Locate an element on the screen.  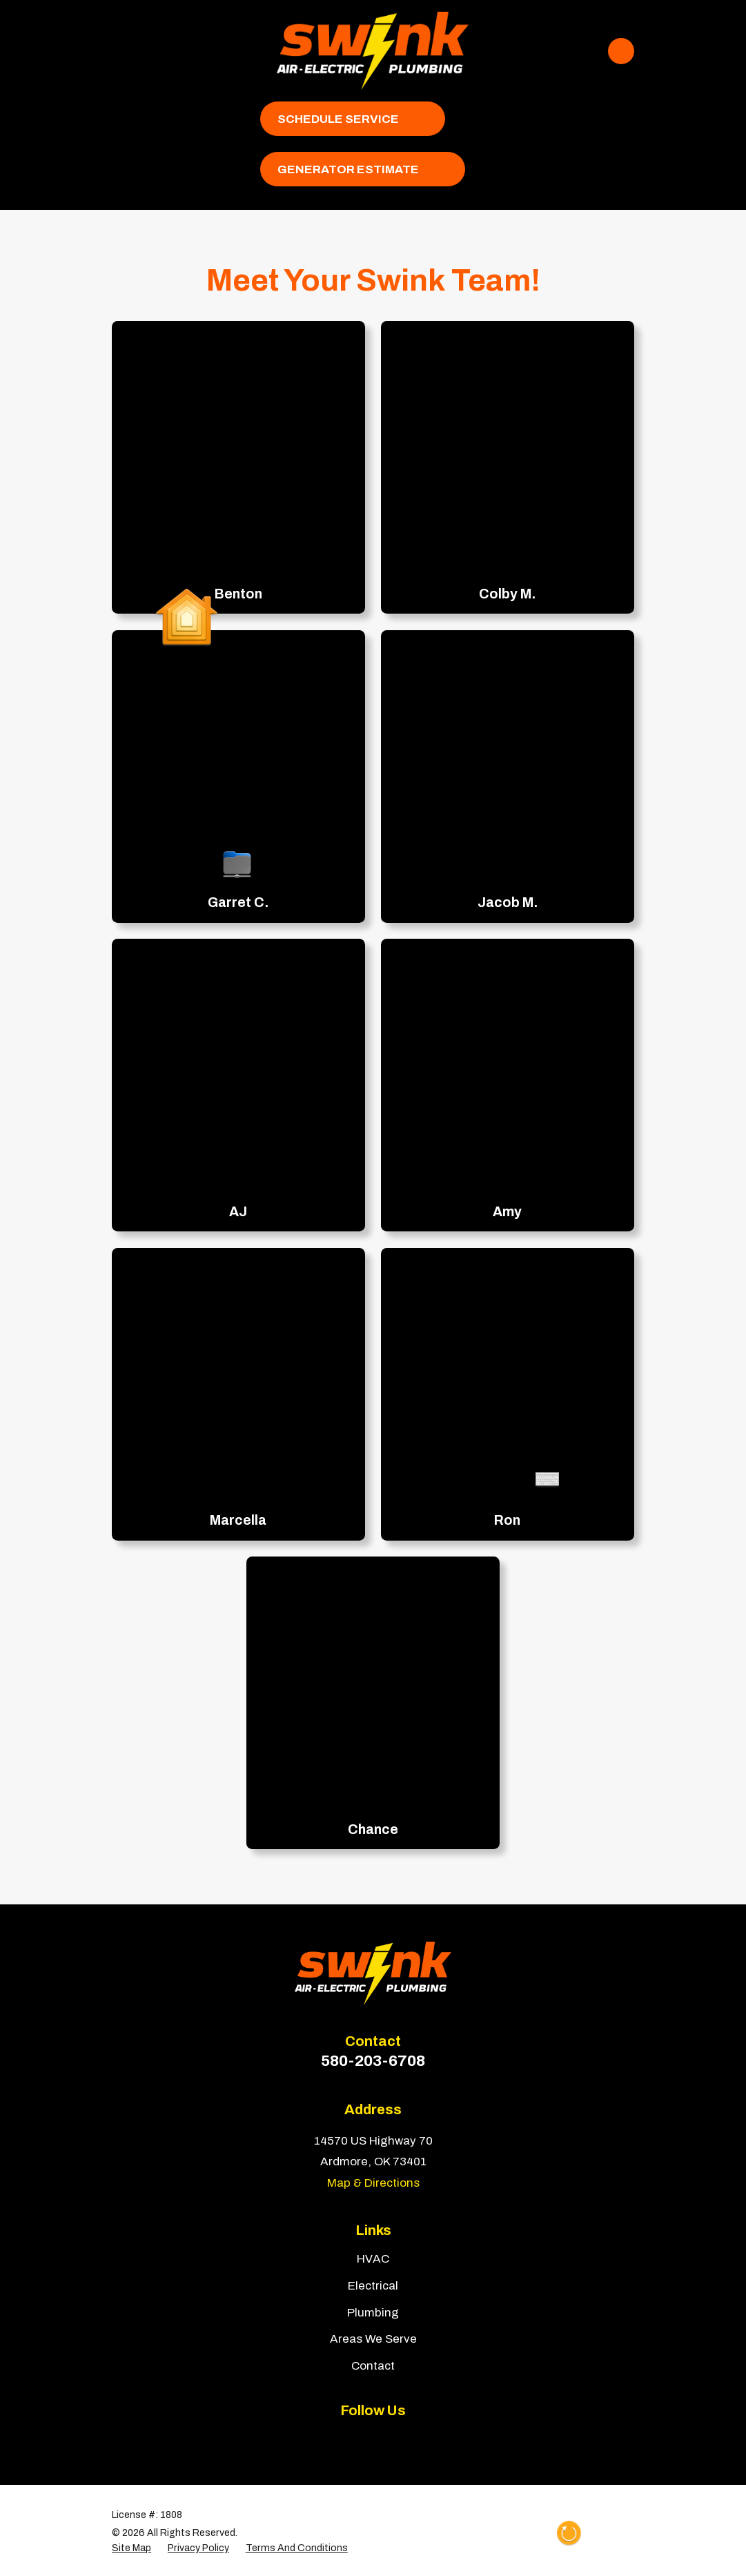
access a remote or network folder is located at coordinates (237, 863).